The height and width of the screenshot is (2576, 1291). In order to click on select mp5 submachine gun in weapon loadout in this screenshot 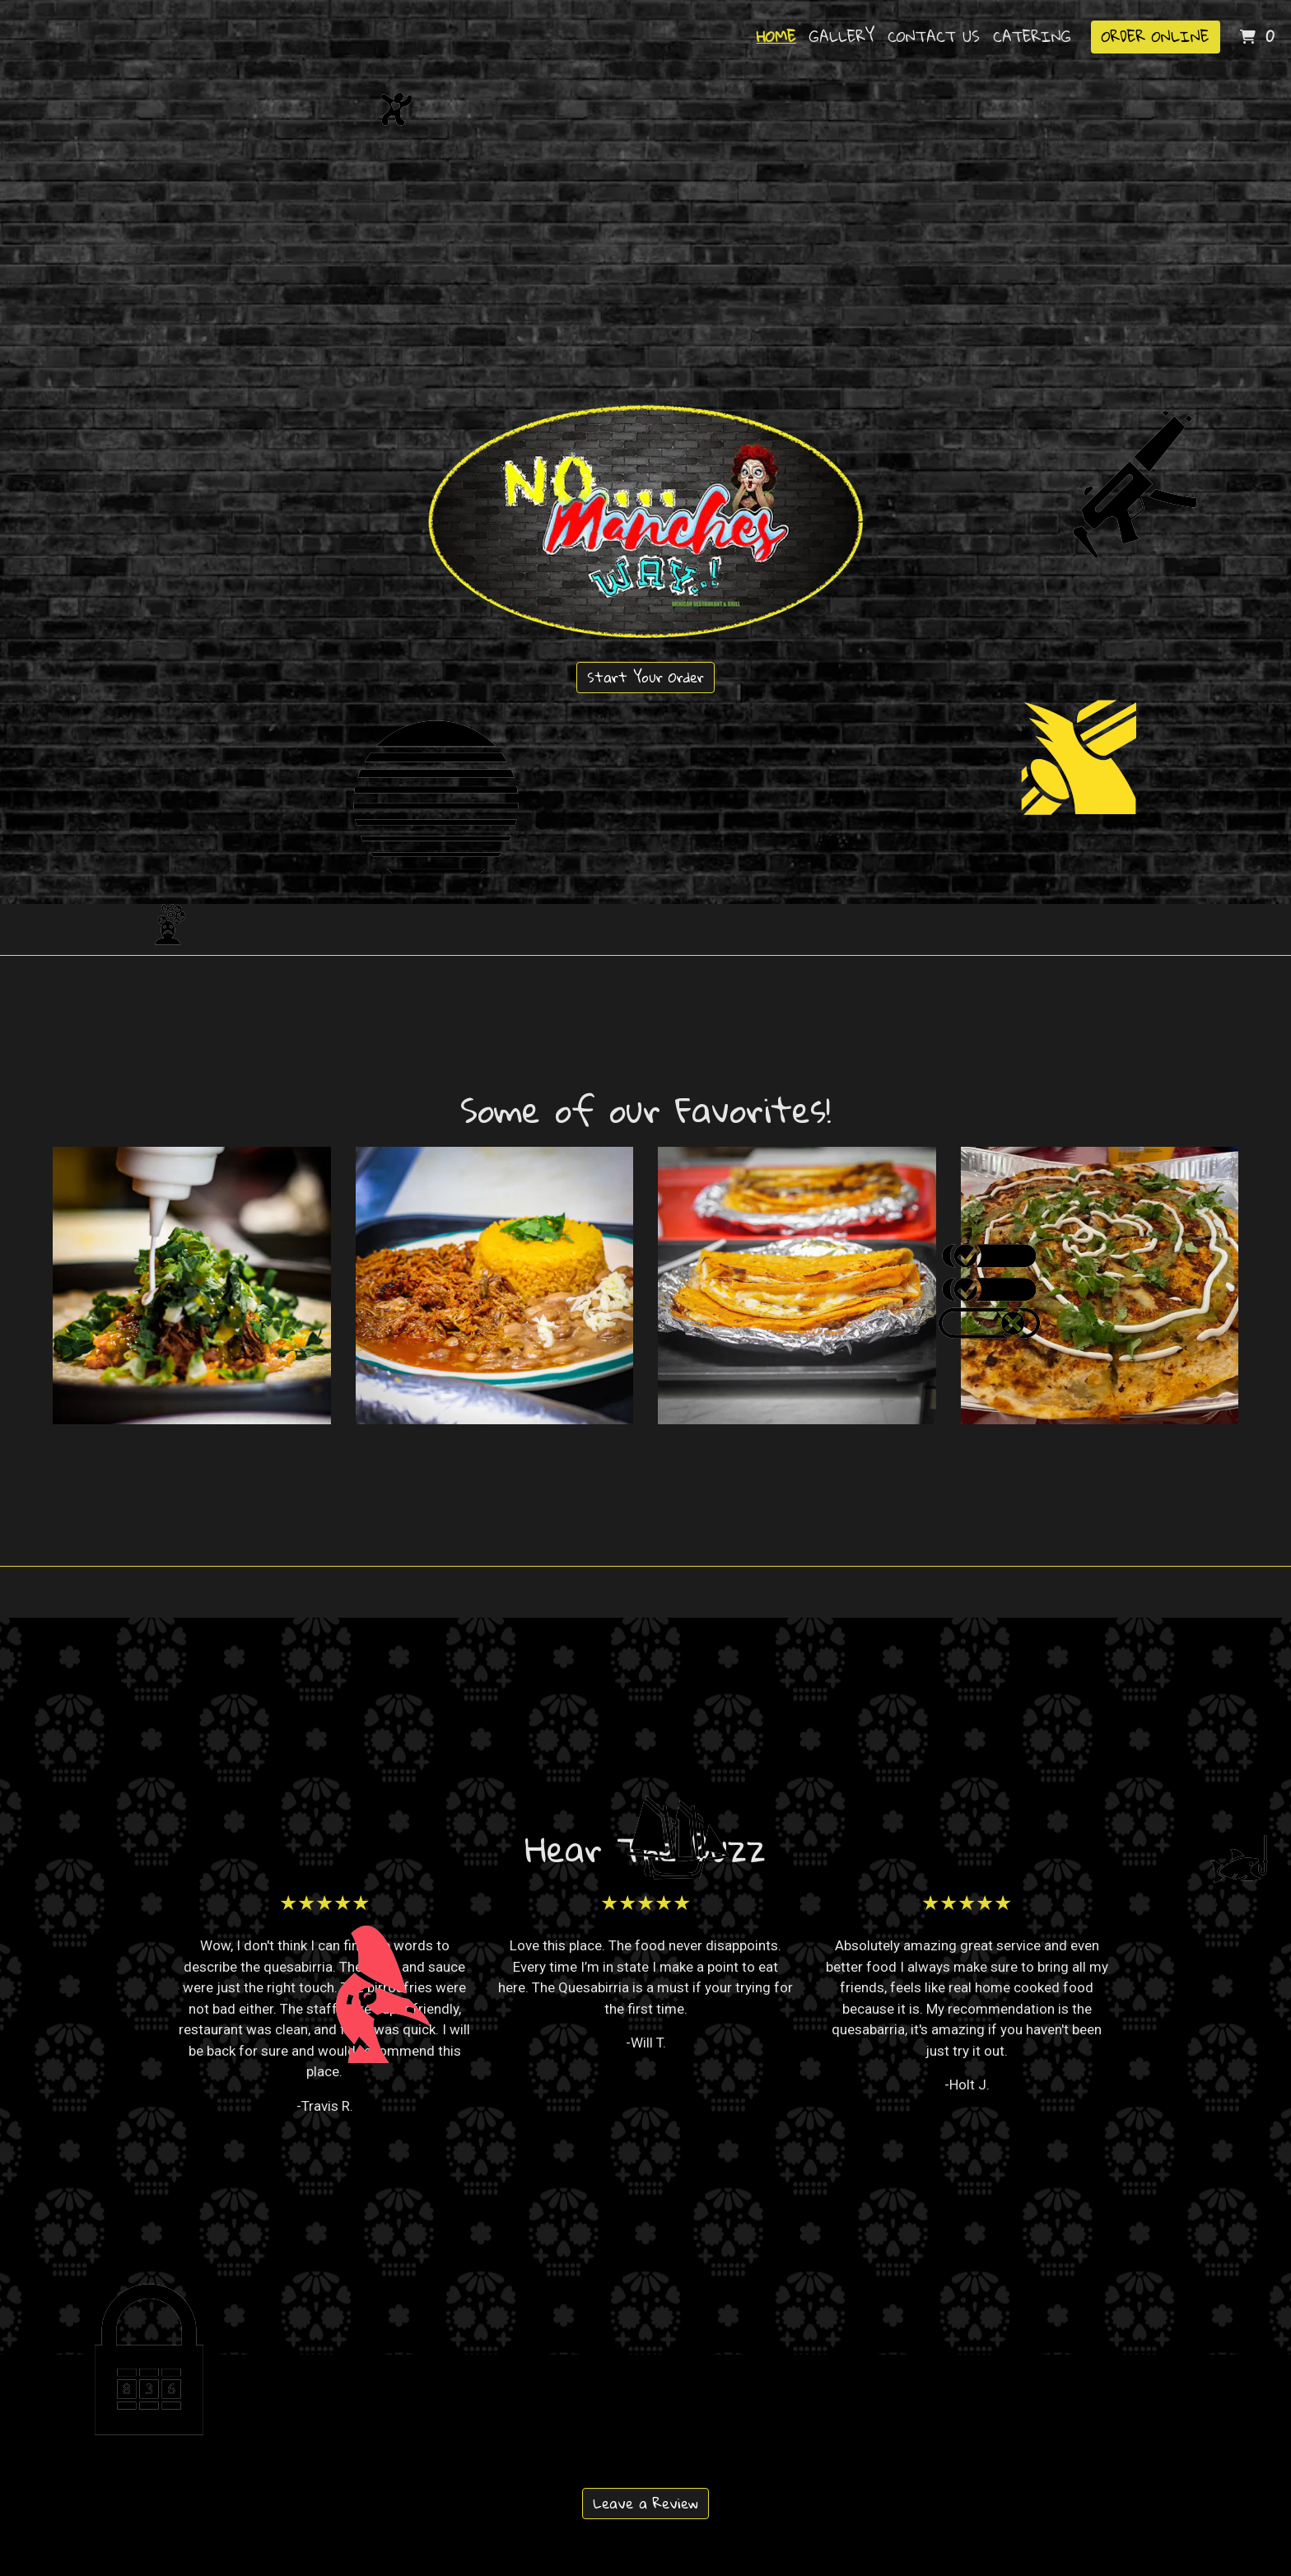, I will do `click(1135, 484)`.